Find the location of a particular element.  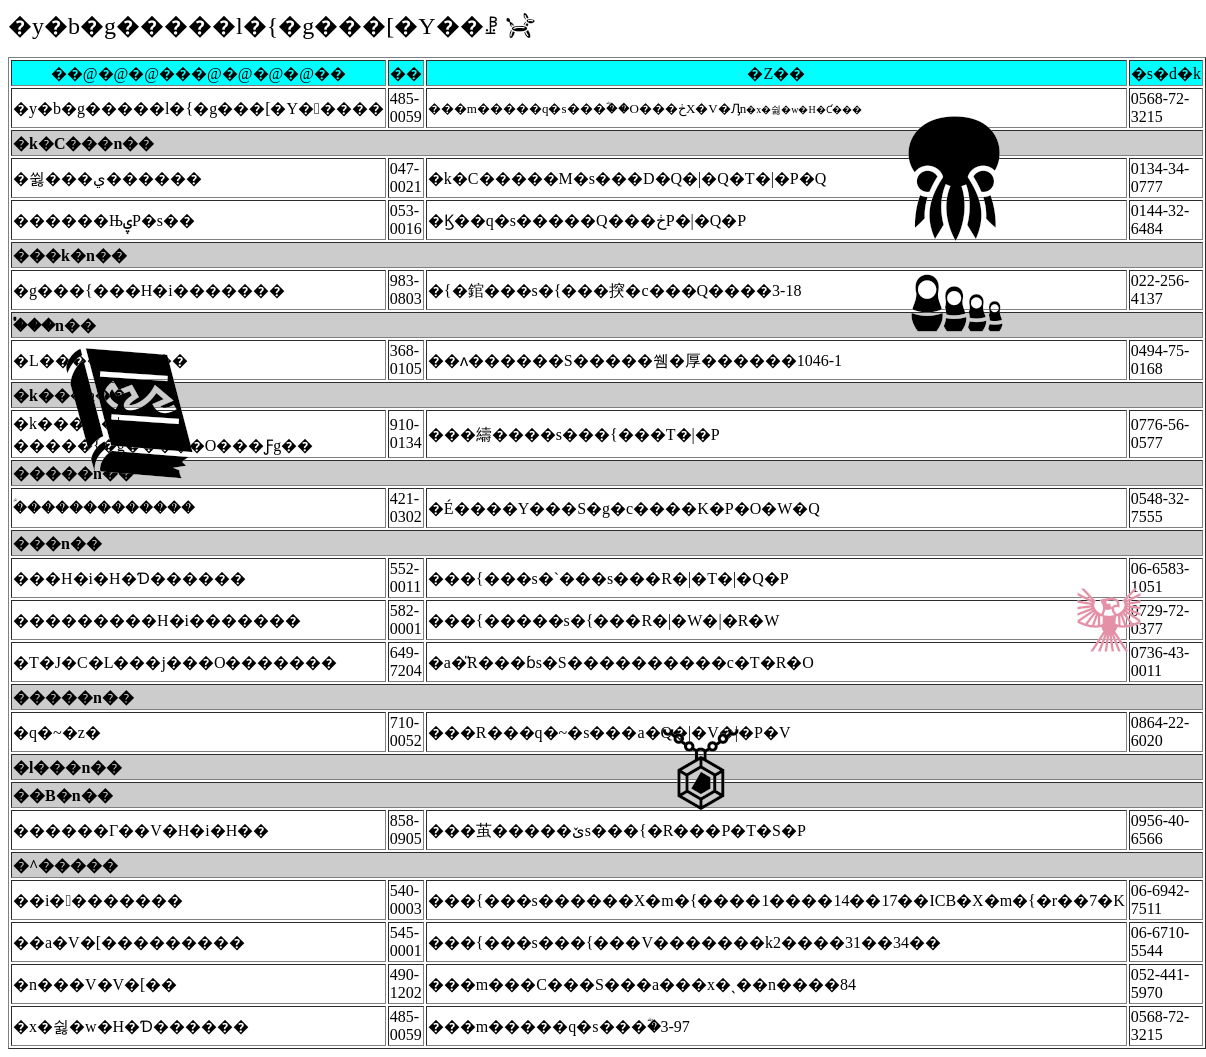

view nested or hierarchical content is located at coordinates (957, 303).